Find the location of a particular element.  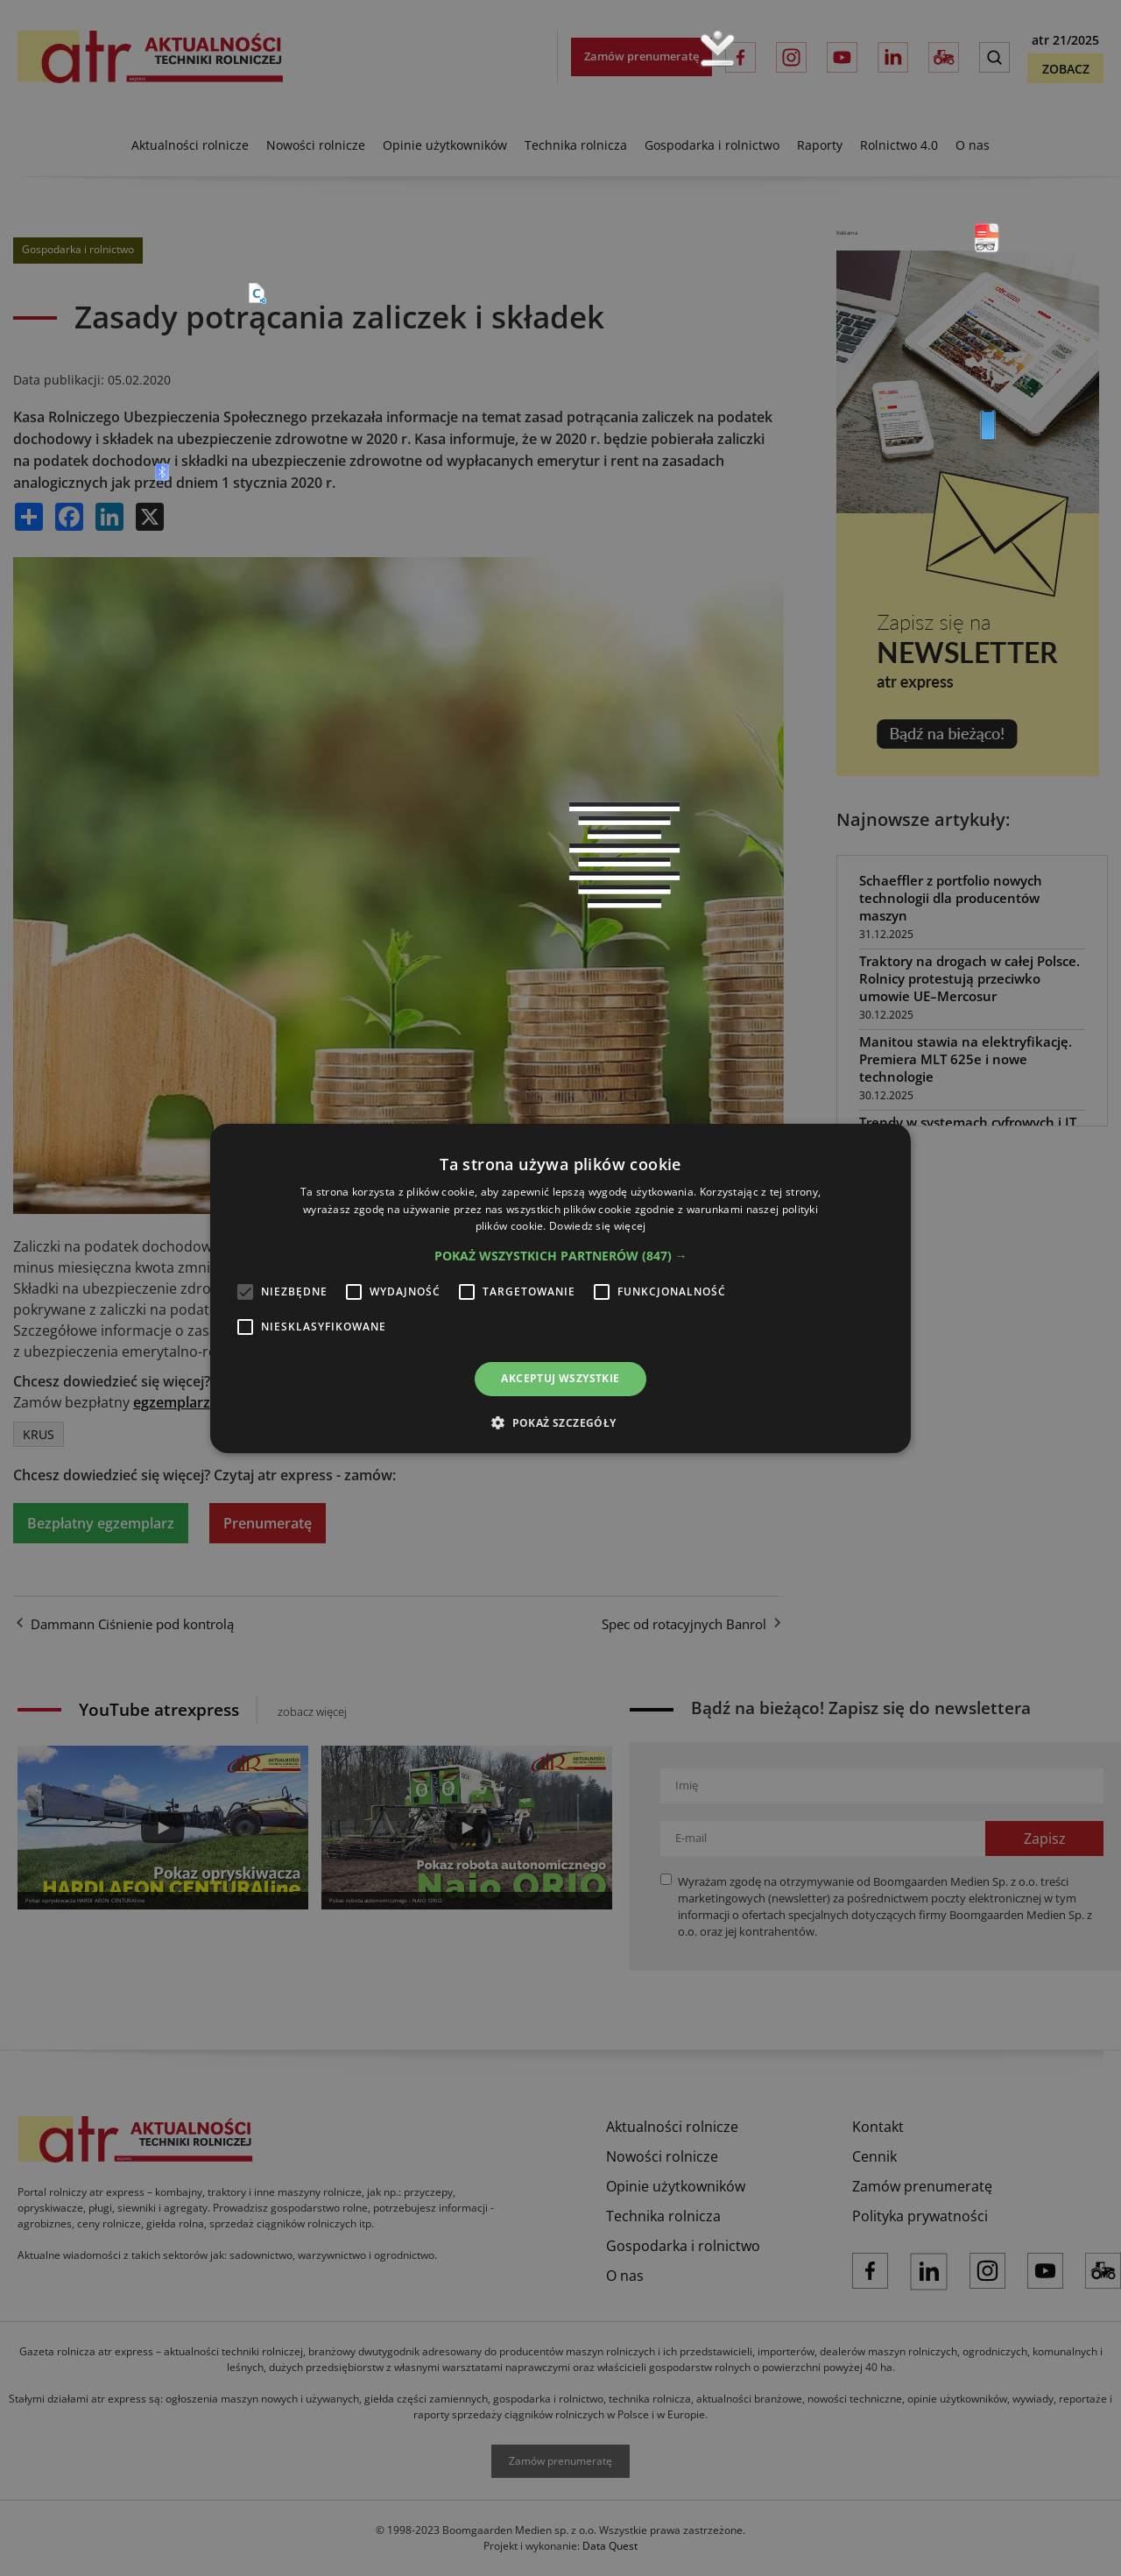

scroll to bottom of page or list is located at coordinates (717, 49).